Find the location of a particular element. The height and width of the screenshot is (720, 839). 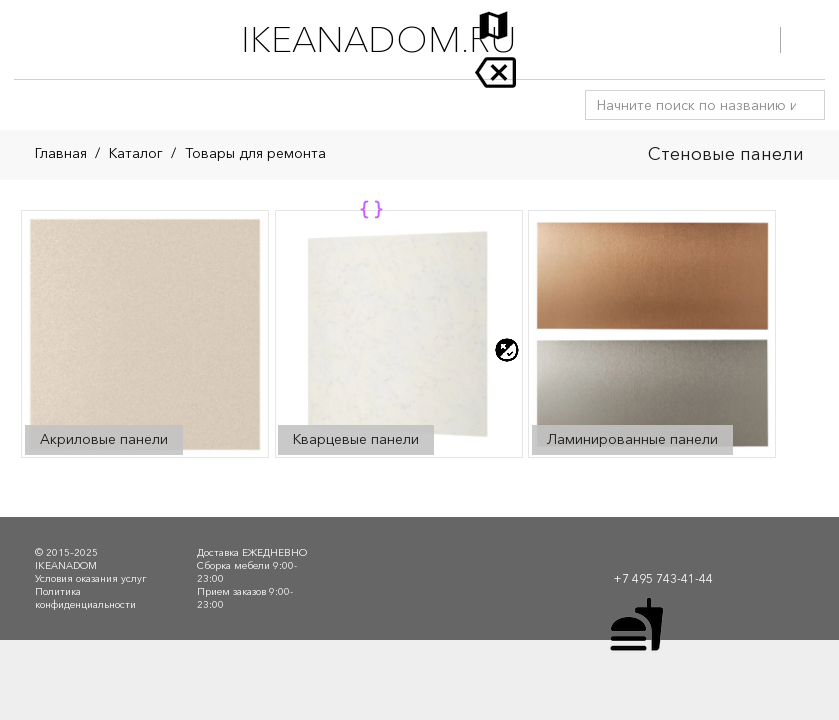

delete the last character entered is located at coordinates (495, 72).